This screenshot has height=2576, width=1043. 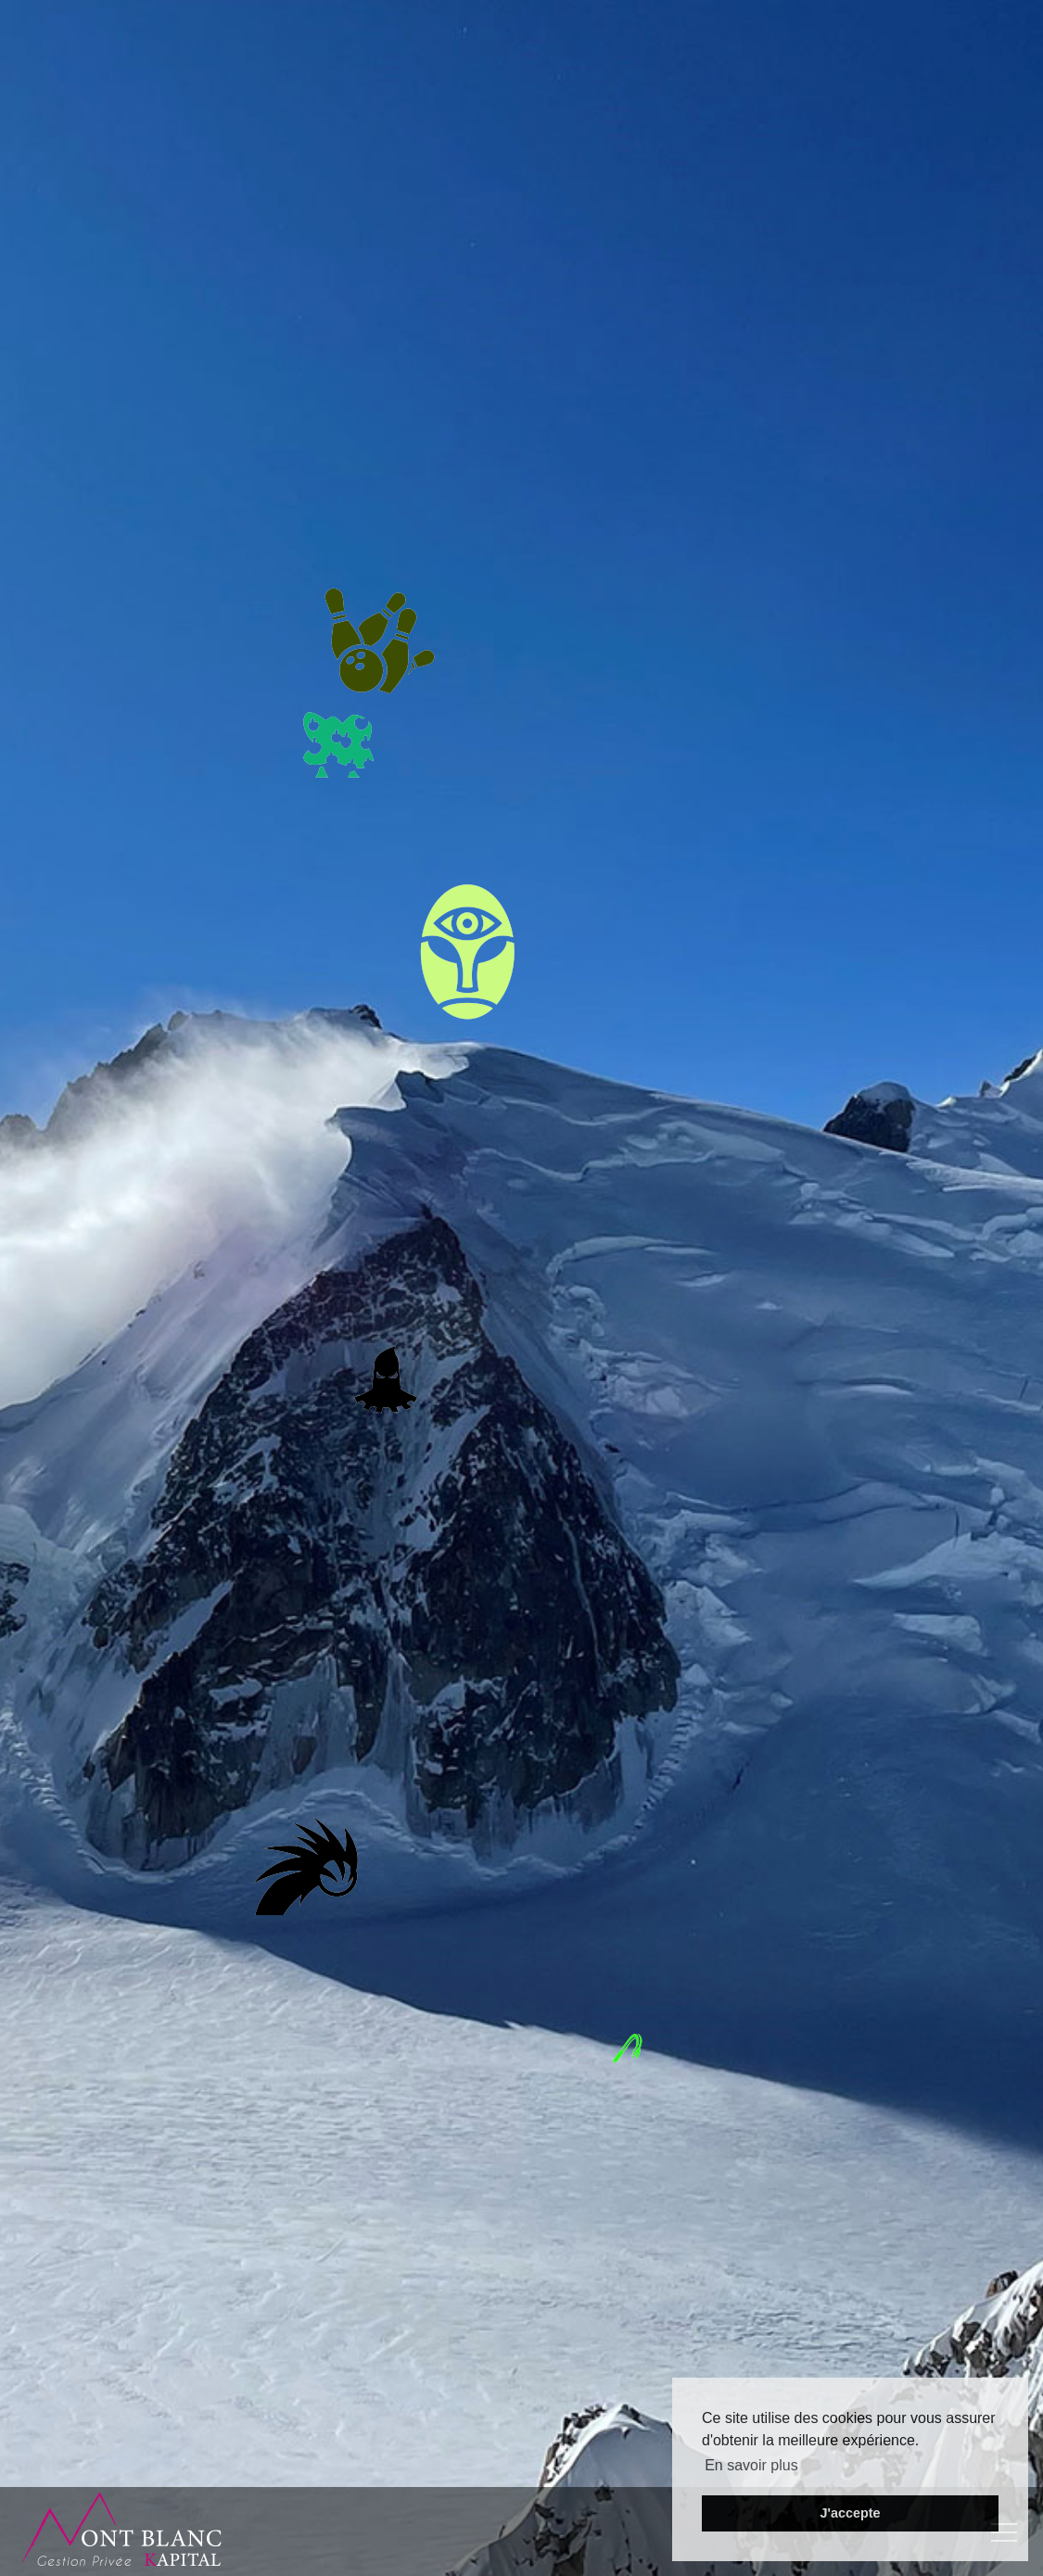 What do you see at coordinates (468, 951) in the screenshot?
I see `activate mystical vision or special sight ability` at bounding box center [468, 951].